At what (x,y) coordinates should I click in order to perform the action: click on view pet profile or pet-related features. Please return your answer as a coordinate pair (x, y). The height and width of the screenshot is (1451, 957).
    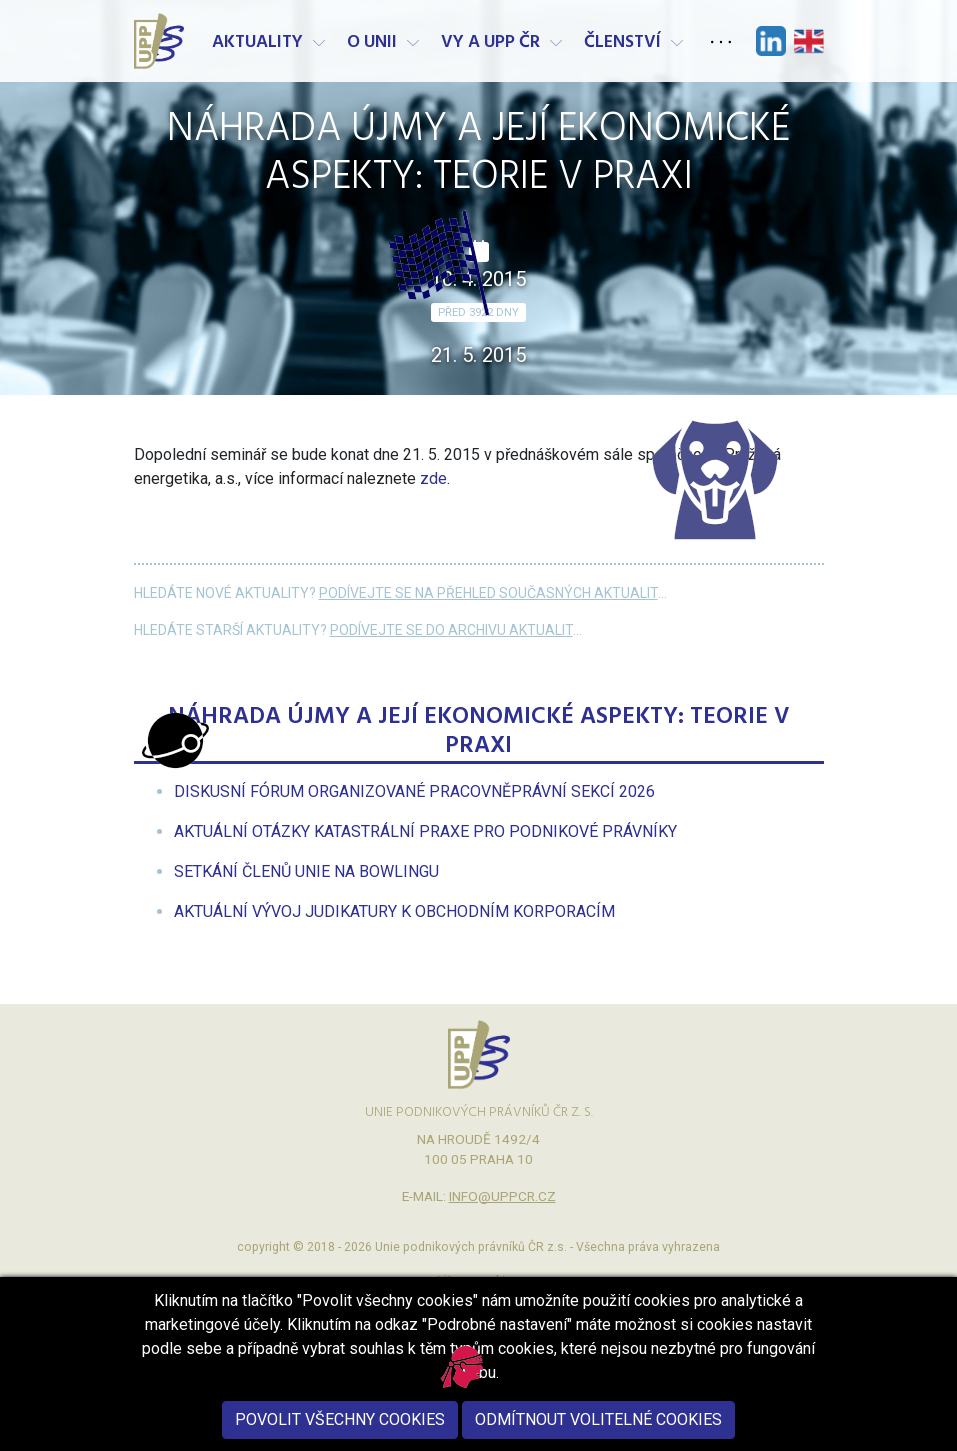
    Looking at the image, I should click on (715, 477).